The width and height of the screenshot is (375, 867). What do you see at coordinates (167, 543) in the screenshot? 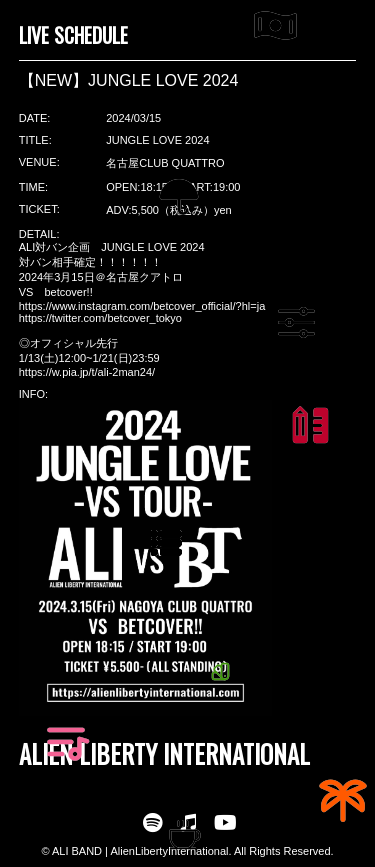
I see `switch to list view` at bounding box center [167, 543].